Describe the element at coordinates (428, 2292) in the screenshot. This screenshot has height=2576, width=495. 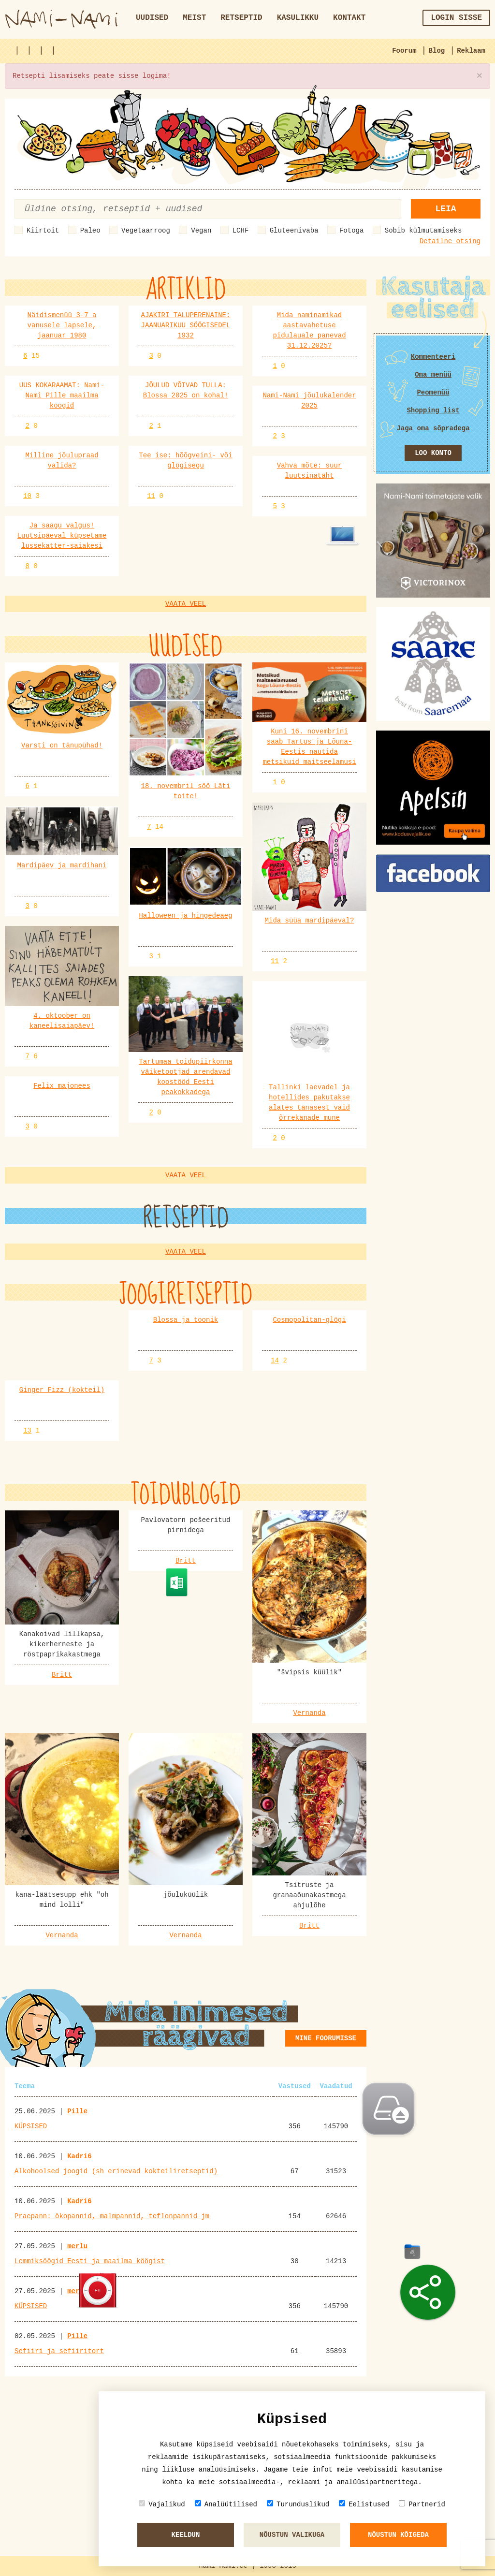
I see `access sharing and network preferences` at that location.